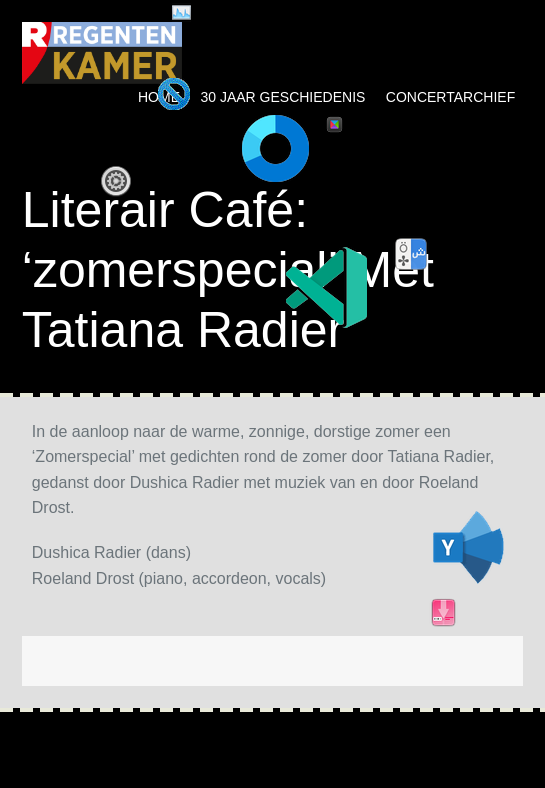 The width and height of the screenshot is (545, 788). I want to click on launch gnome tetravex puzzle game, so click(334, 124).